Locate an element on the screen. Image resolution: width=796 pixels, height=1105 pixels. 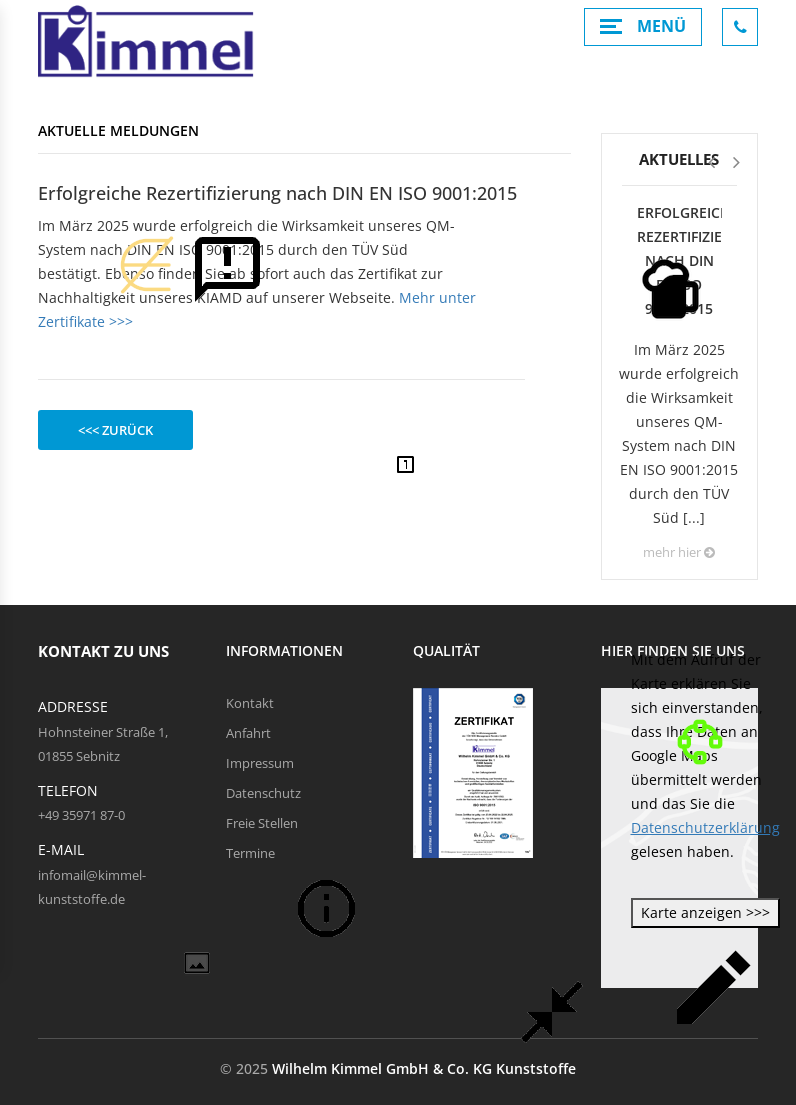
view announcements or alerts is located at coordinates (227, 269).